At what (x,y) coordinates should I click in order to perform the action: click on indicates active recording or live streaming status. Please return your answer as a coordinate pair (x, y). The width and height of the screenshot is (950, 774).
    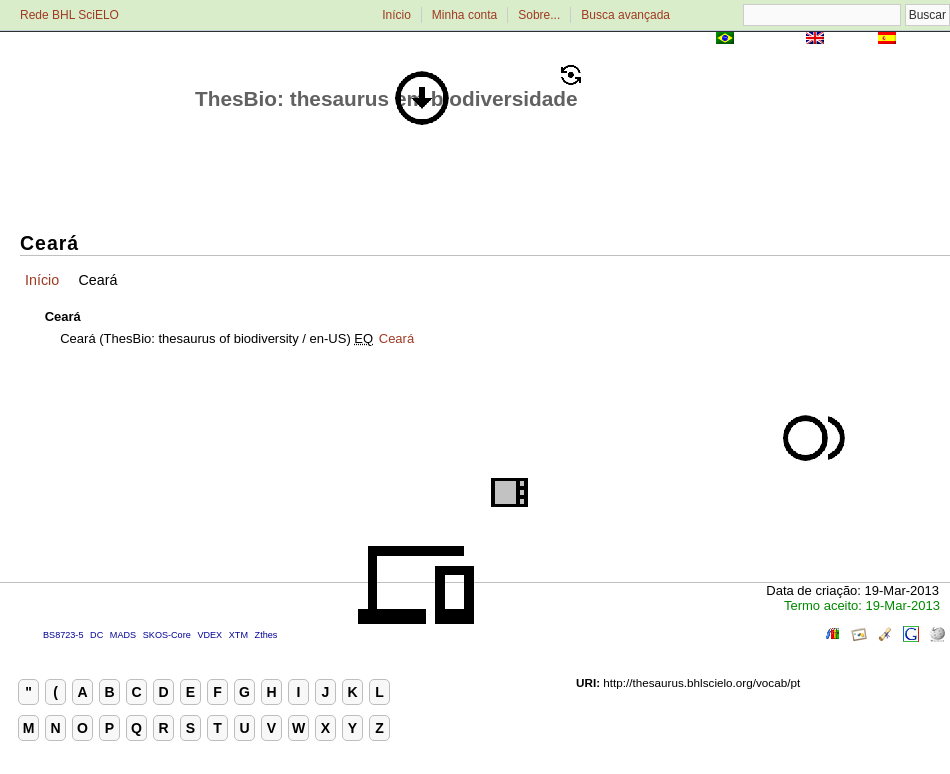
    Looking at the image, I should click on (814, 438).